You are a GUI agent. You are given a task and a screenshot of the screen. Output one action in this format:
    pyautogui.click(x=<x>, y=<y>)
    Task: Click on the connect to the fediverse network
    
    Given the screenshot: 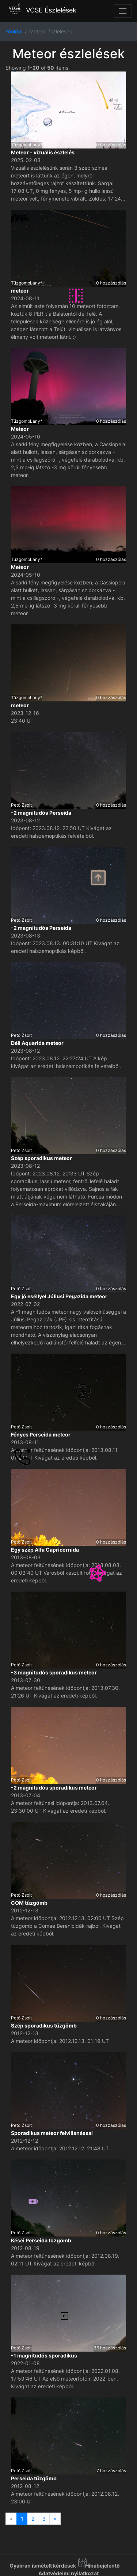 What is the action you would take?
    pyautogui.click(x=97, y=1573)
    